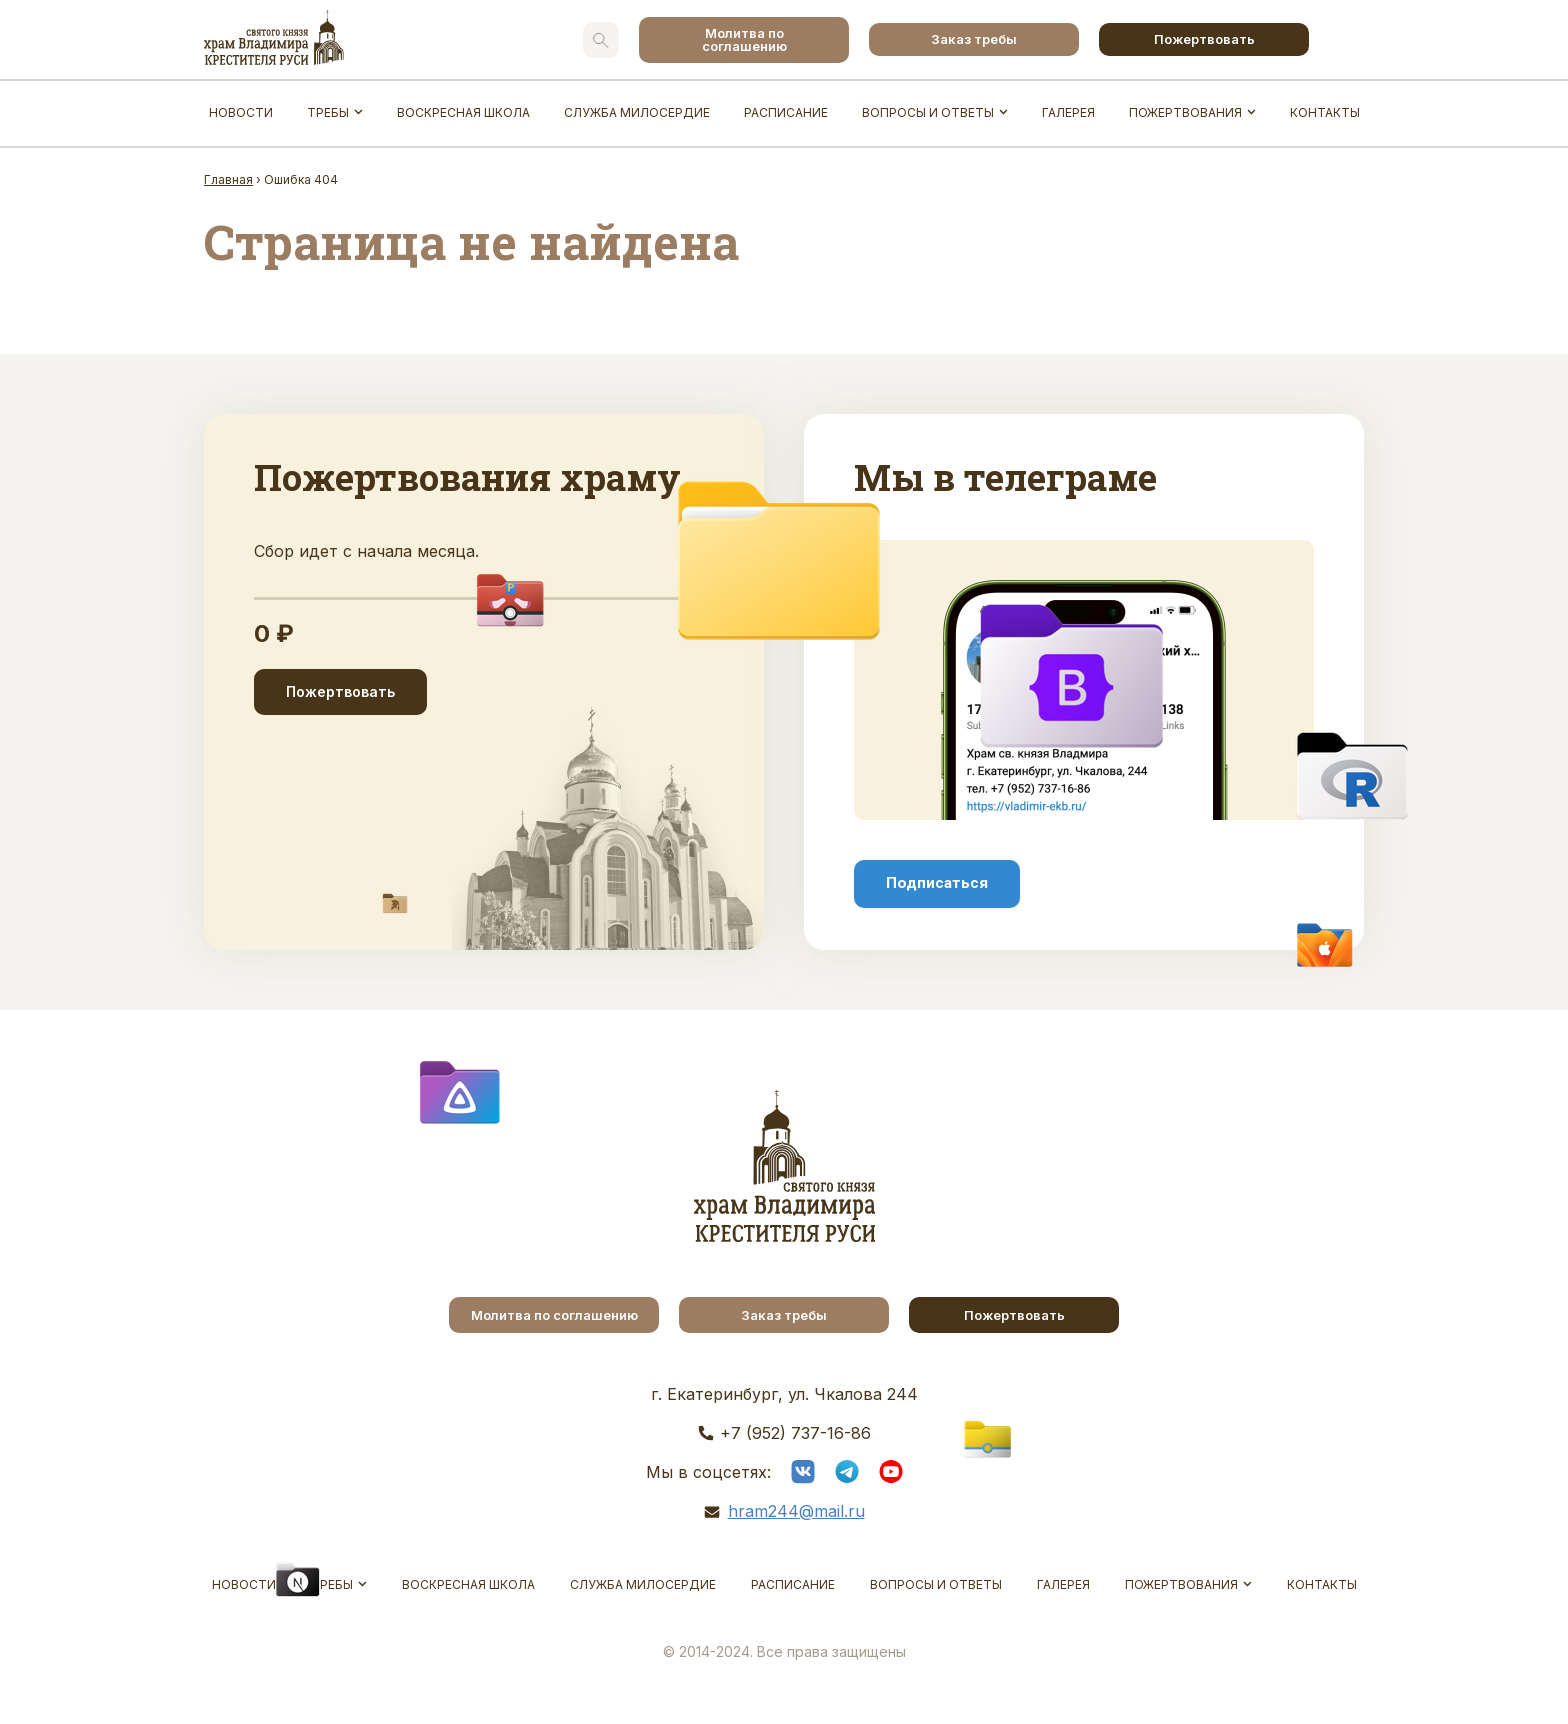 The image size is (1568, 1724). Describe the element at coordinates (395, 904) in the screenshot. I see `folder containing historical or ancient history files` at that location.